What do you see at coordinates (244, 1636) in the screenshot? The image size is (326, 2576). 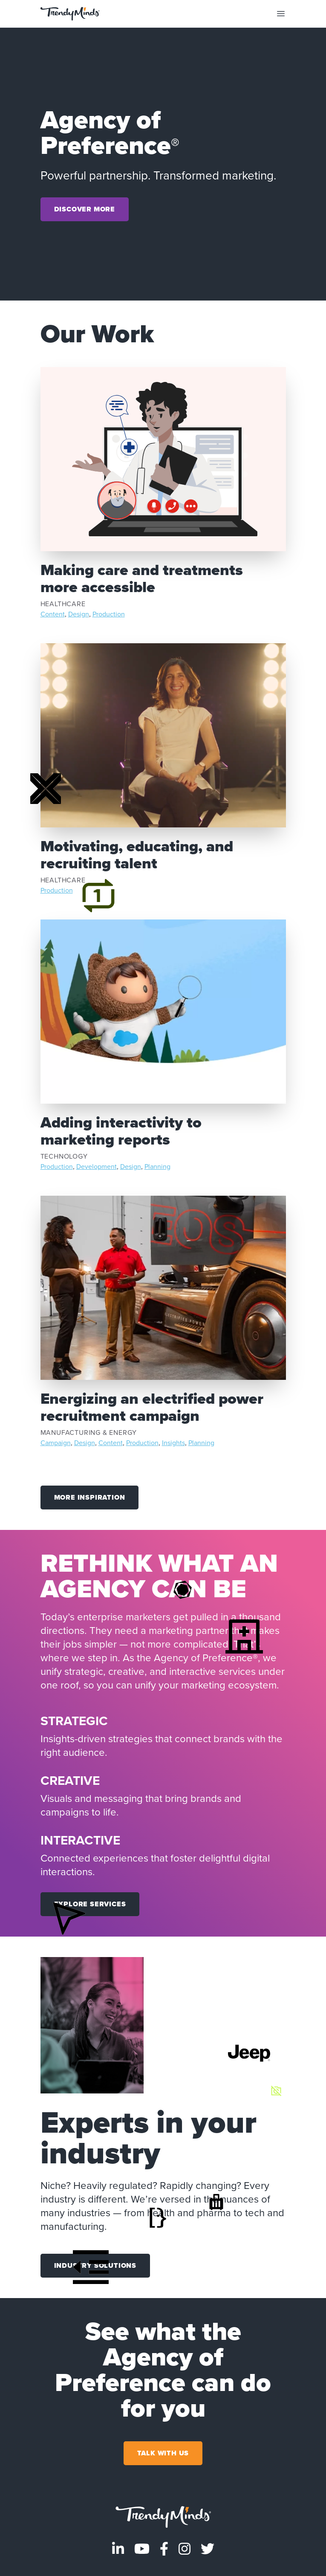 I see `find nearby hospitals` at bounding box center [244, 1636].